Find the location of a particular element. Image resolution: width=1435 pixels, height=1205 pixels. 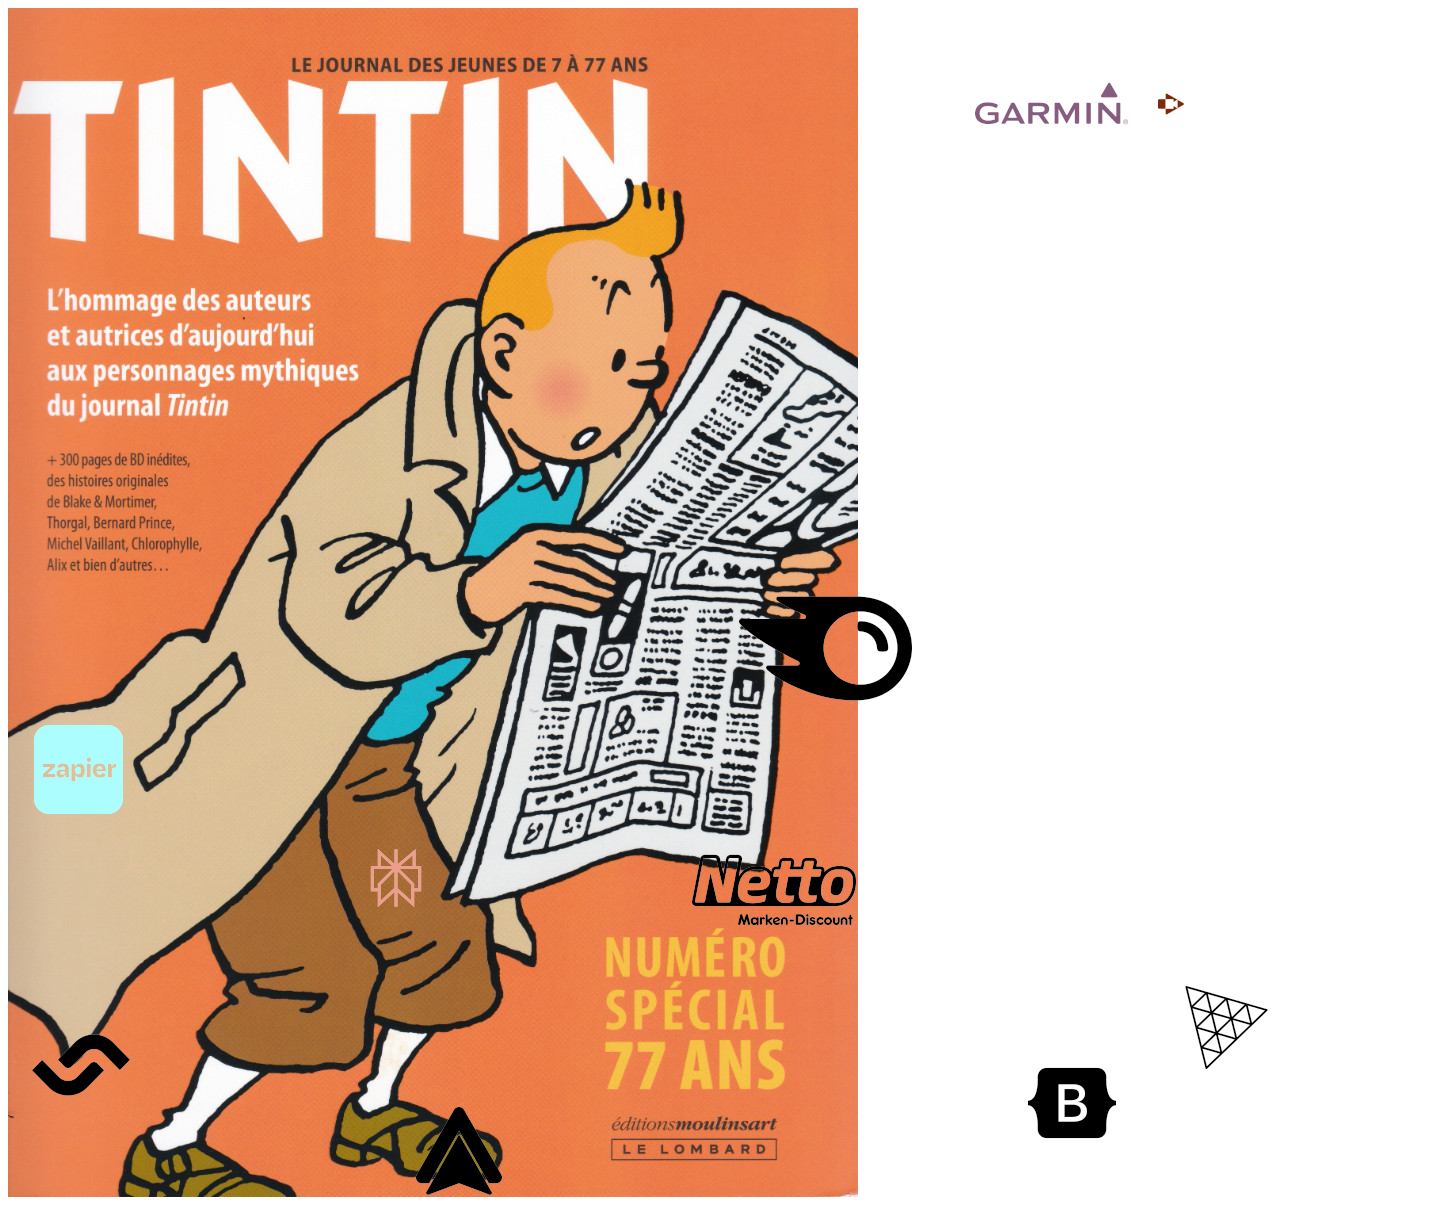

open android auto app is located at coordinates (459, 1151).